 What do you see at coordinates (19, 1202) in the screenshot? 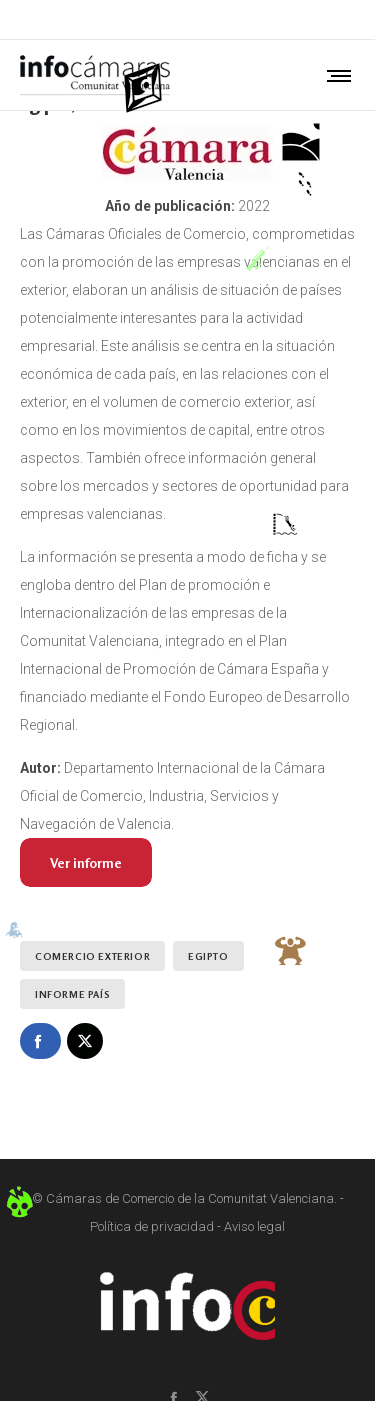
I see `indicates player death or game over state` at bounding box center [19, 1202].